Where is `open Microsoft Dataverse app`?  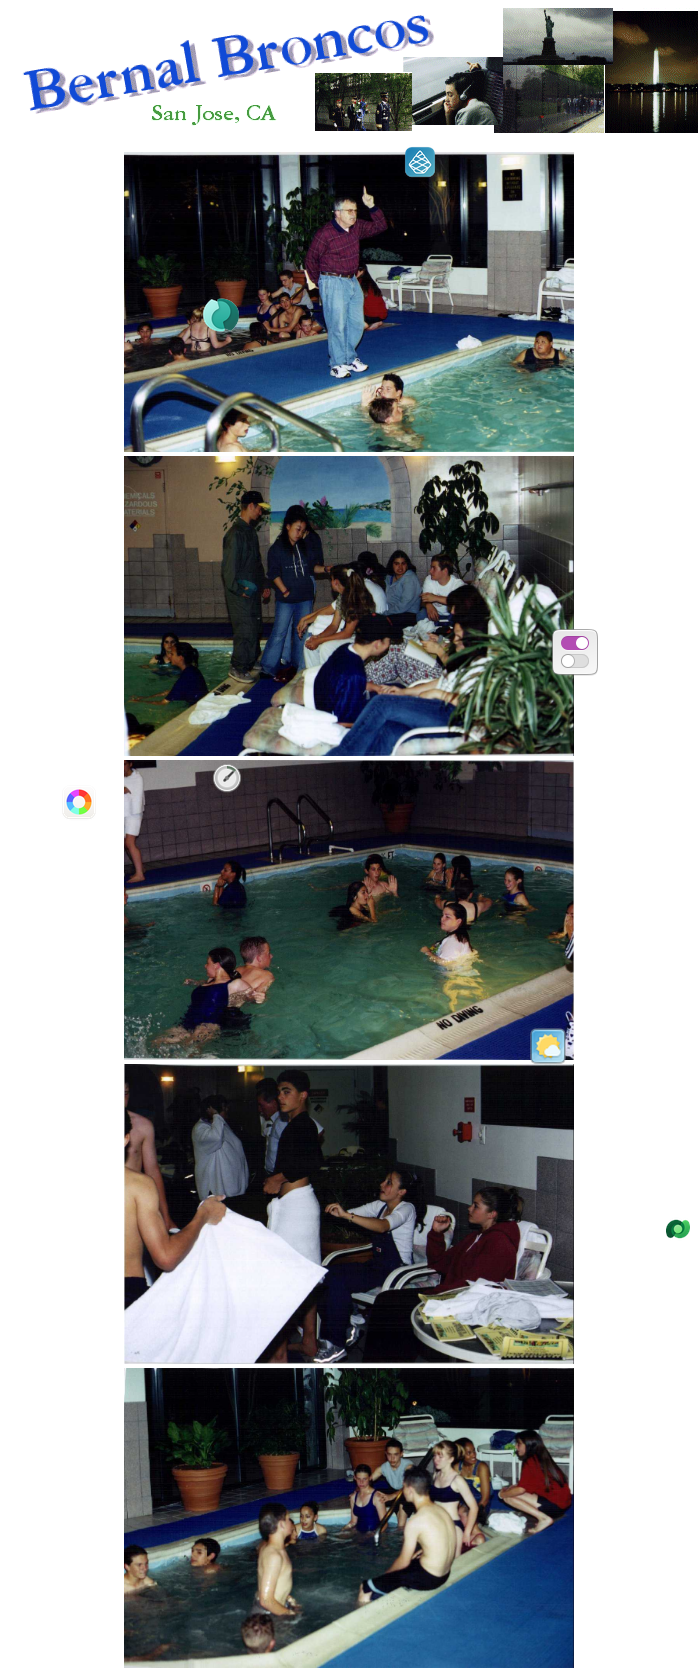 open Microsoft Dataverse app is located at coordinates (678, 1229).